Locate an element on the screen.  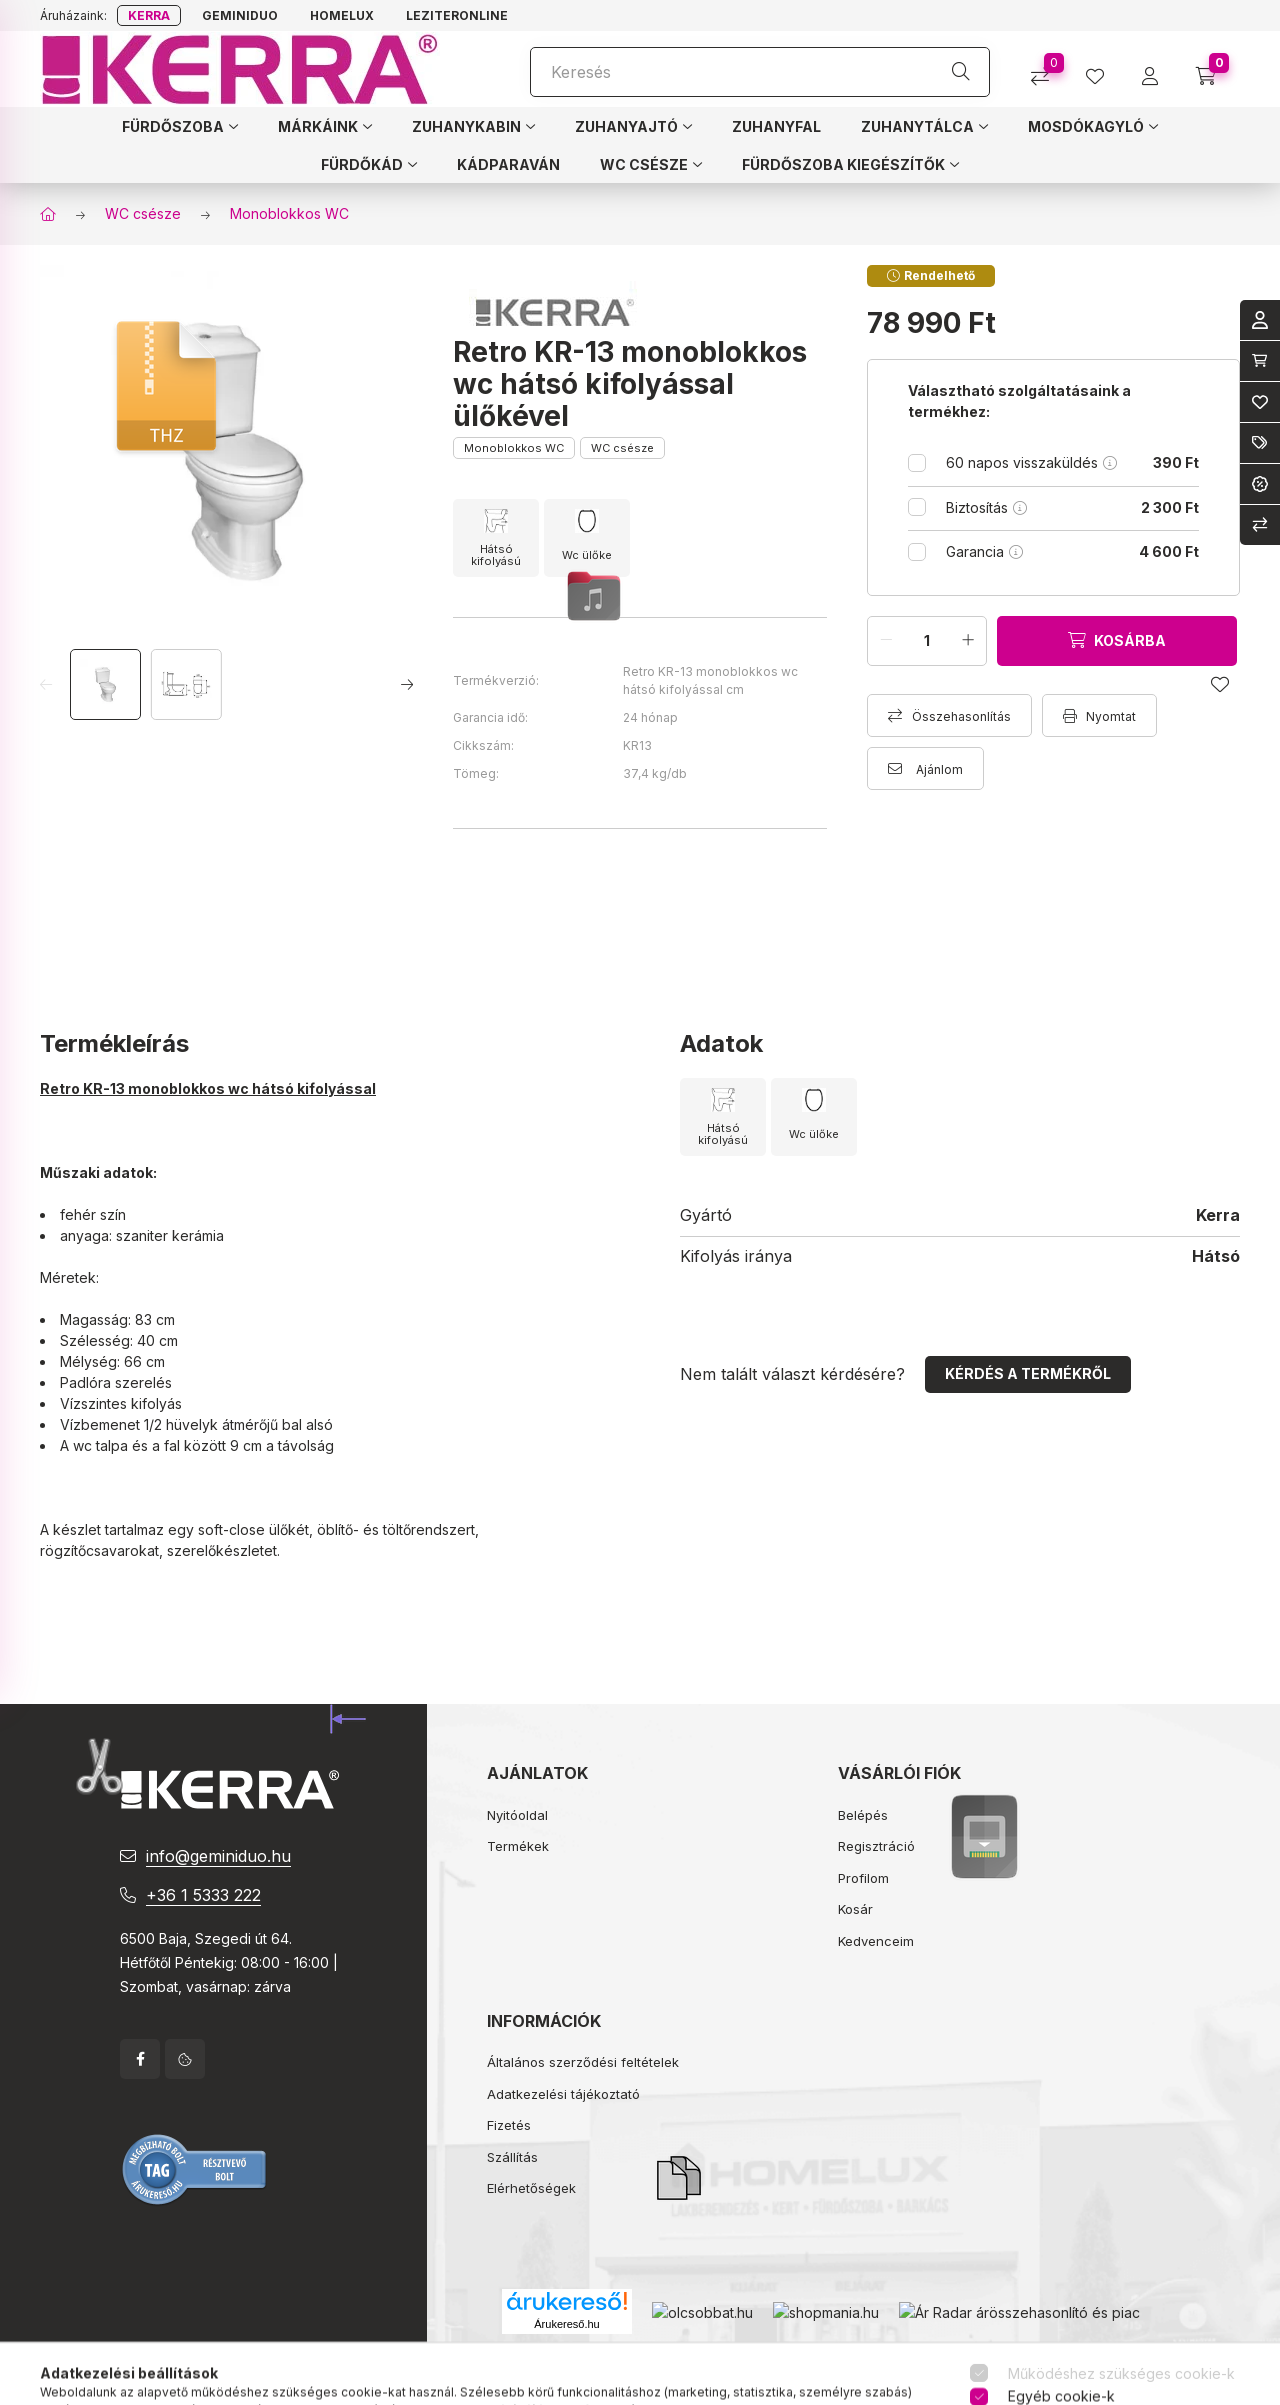
go to the first item in a list or sequence is located at coordinates (348, 1719).